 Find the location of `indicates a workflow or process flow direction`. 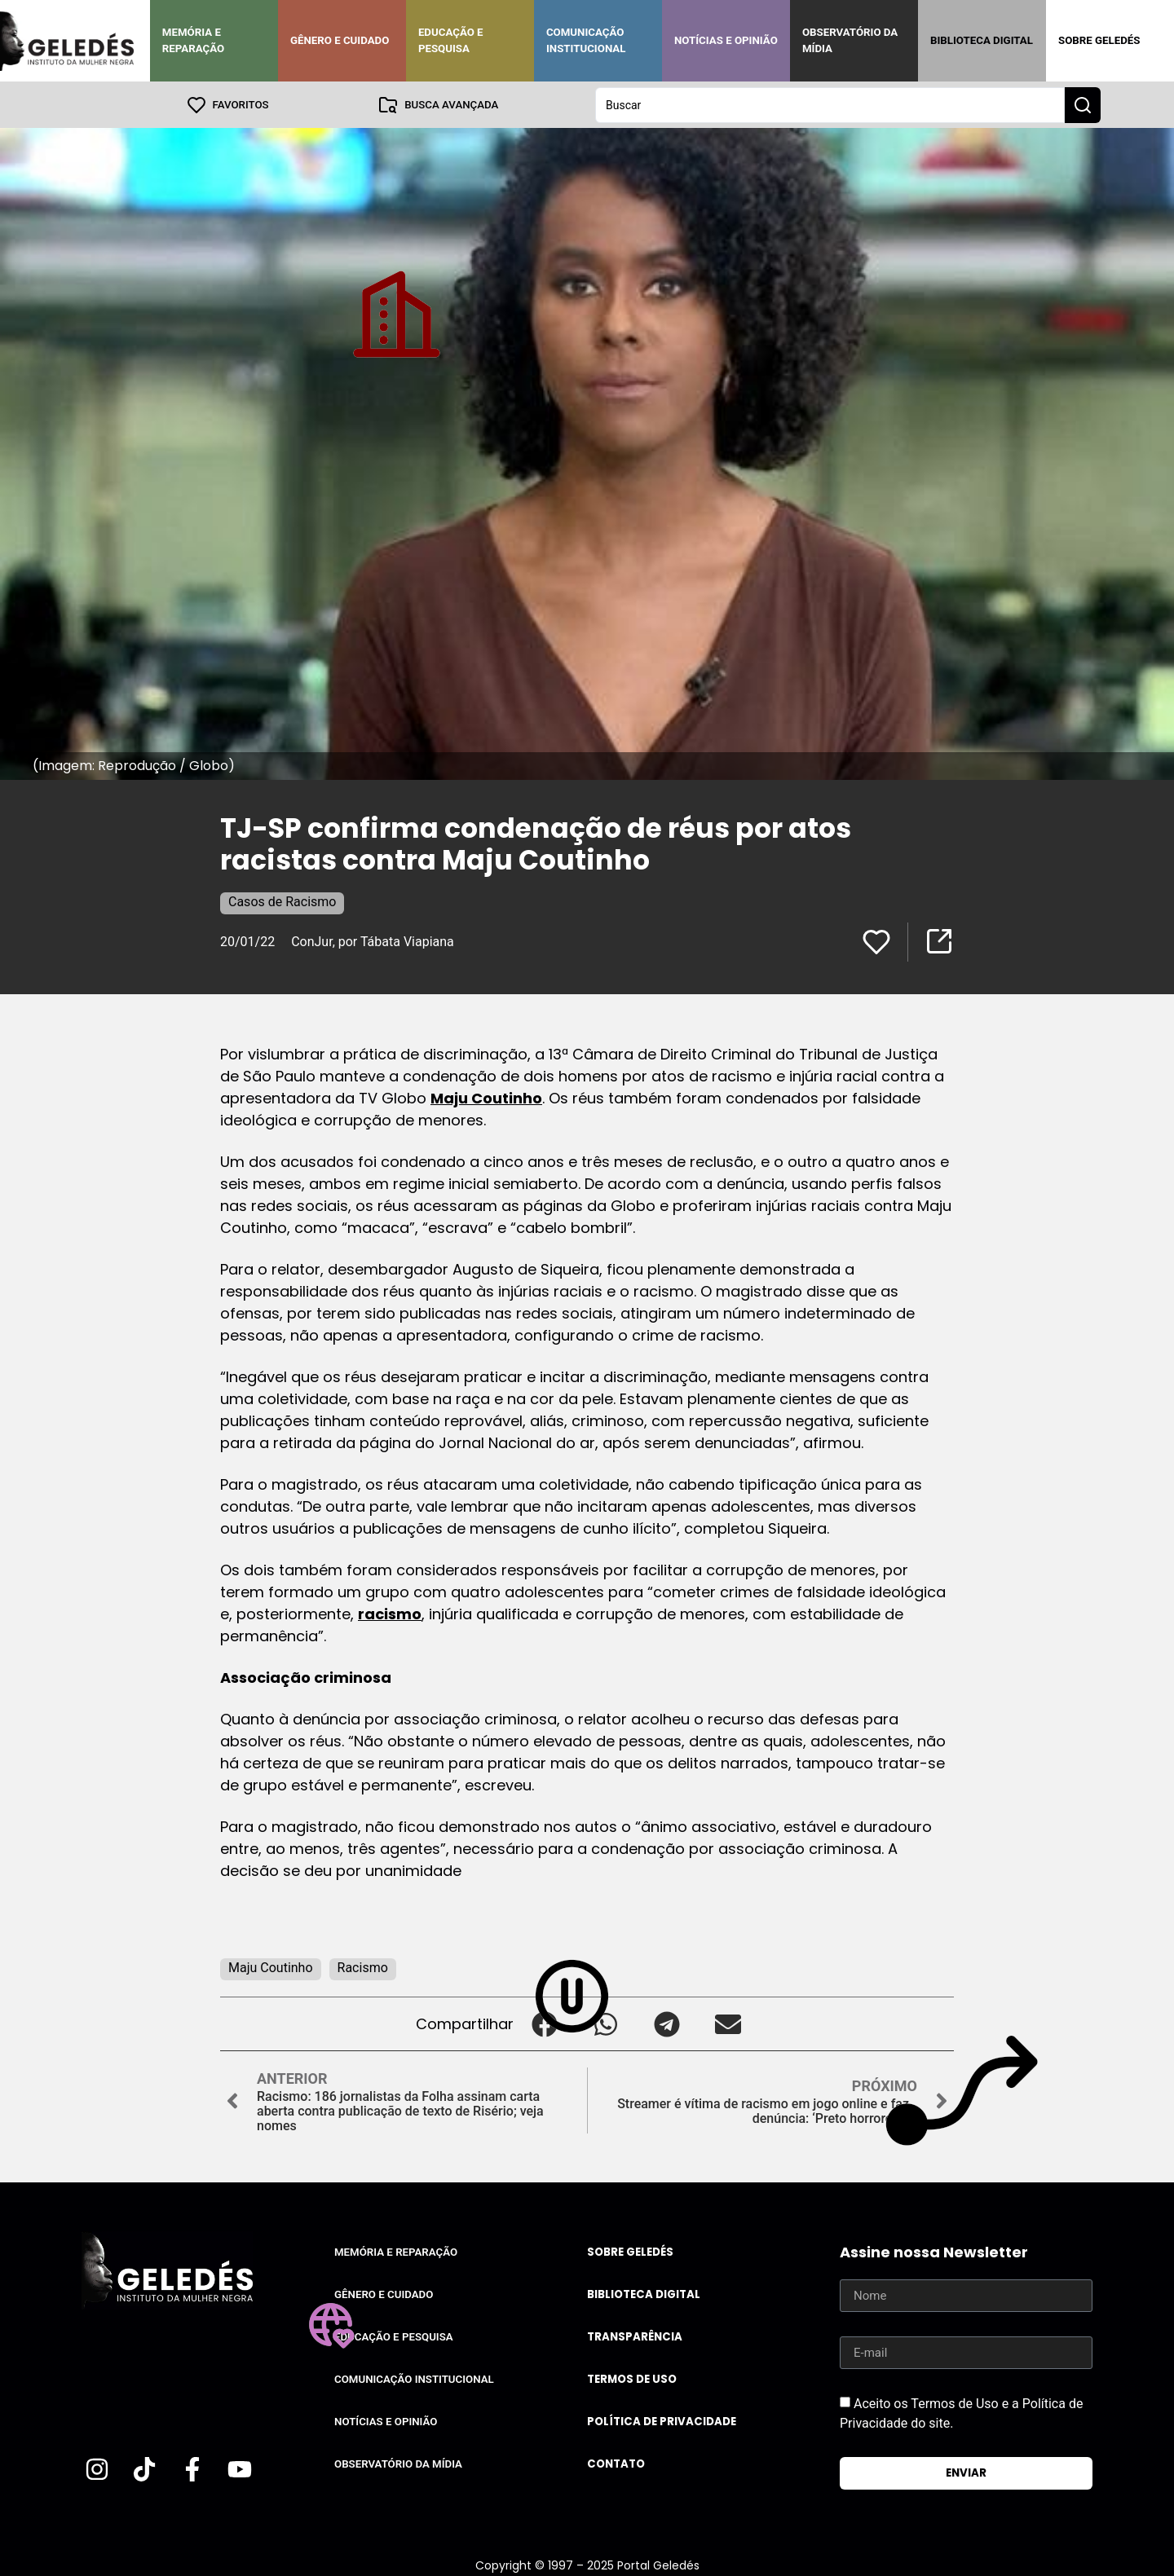

indicates a workflow or process flow direction is located at coordinates (959, 2093).